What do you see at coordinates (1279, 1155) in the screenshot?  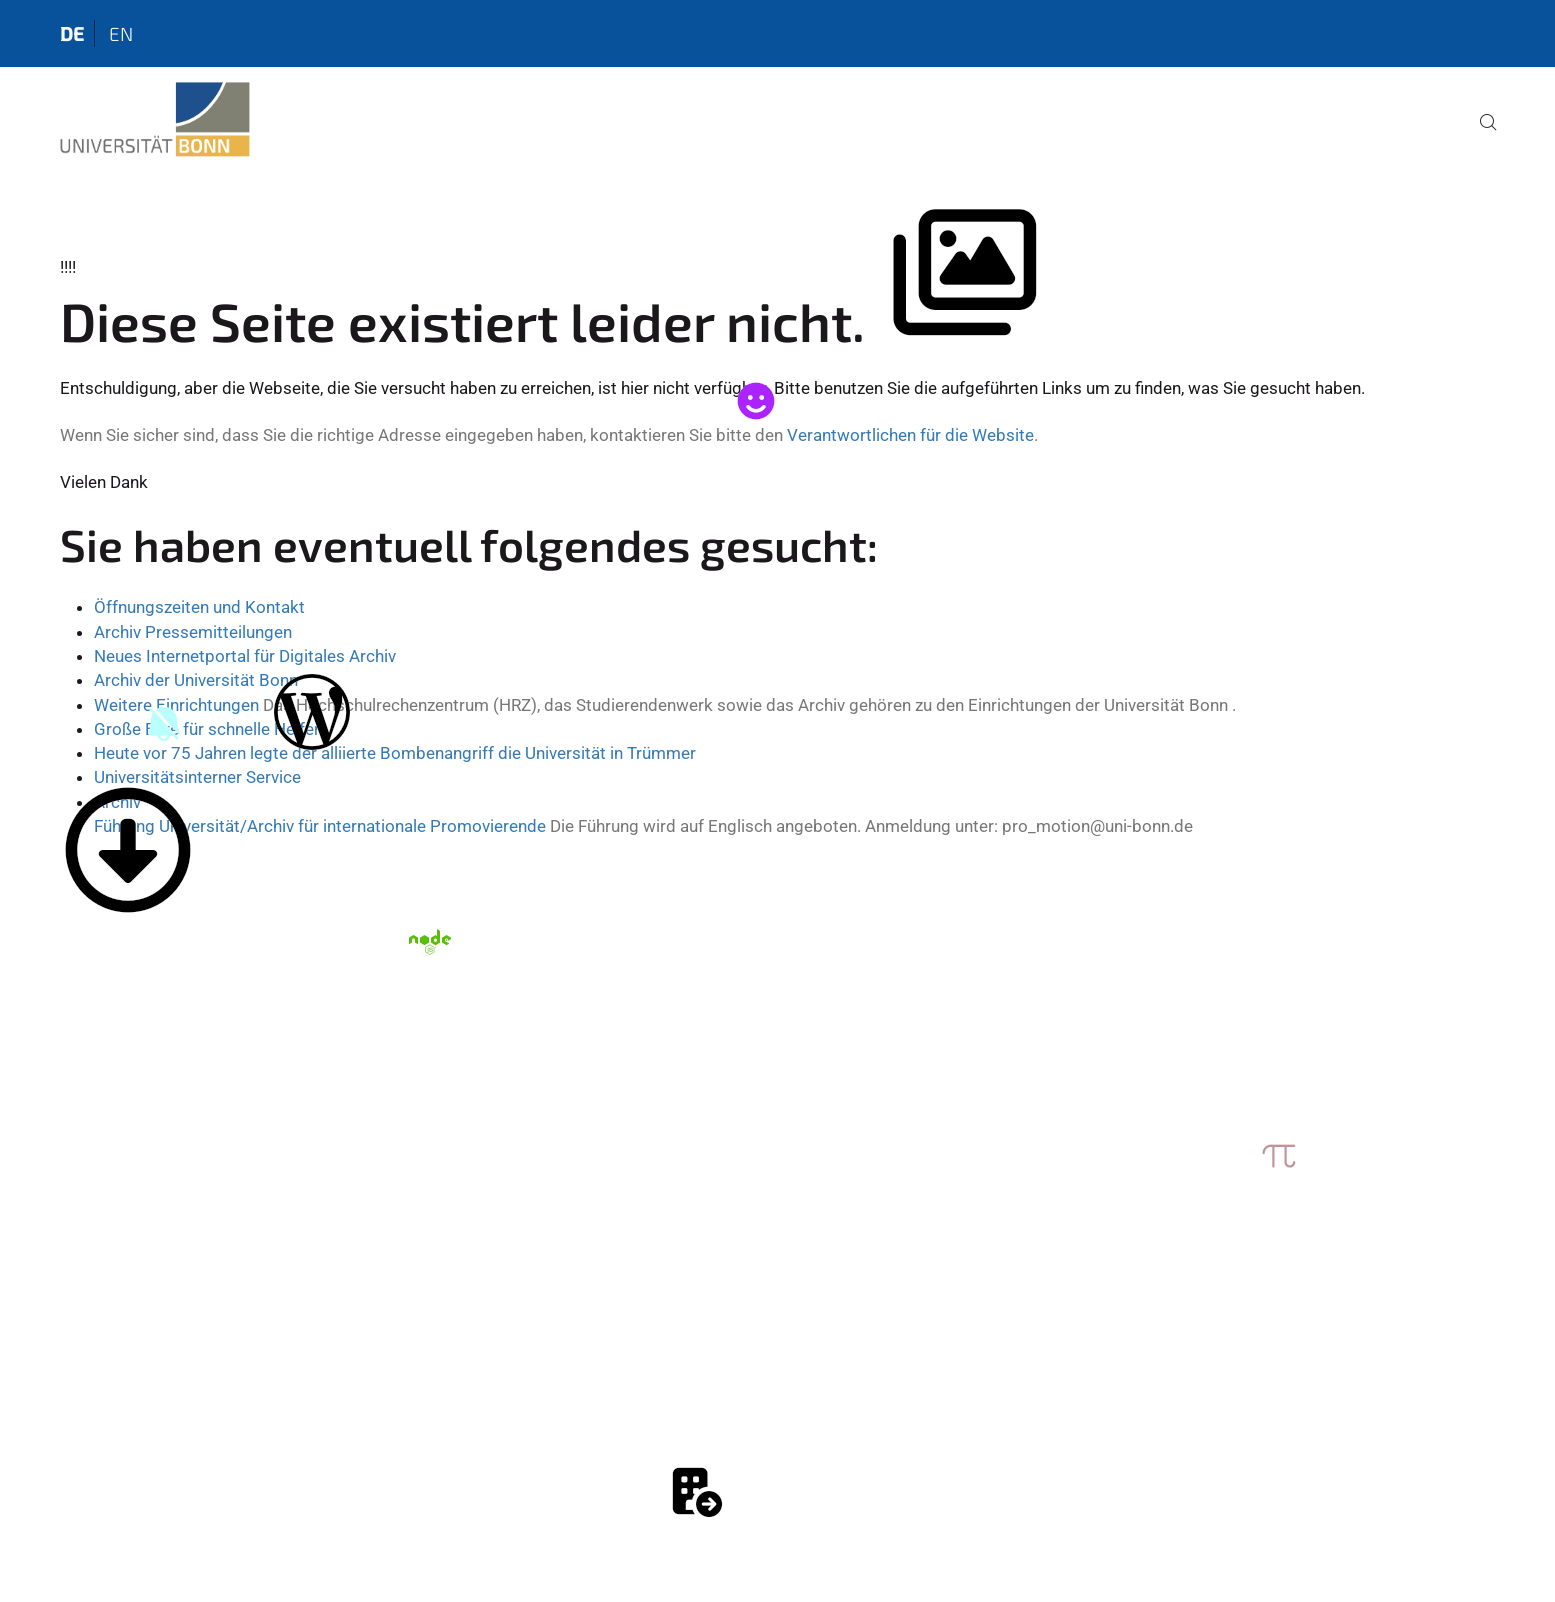 I see `access mathematical constants or formulas` at bounding box center [1279, 1155].